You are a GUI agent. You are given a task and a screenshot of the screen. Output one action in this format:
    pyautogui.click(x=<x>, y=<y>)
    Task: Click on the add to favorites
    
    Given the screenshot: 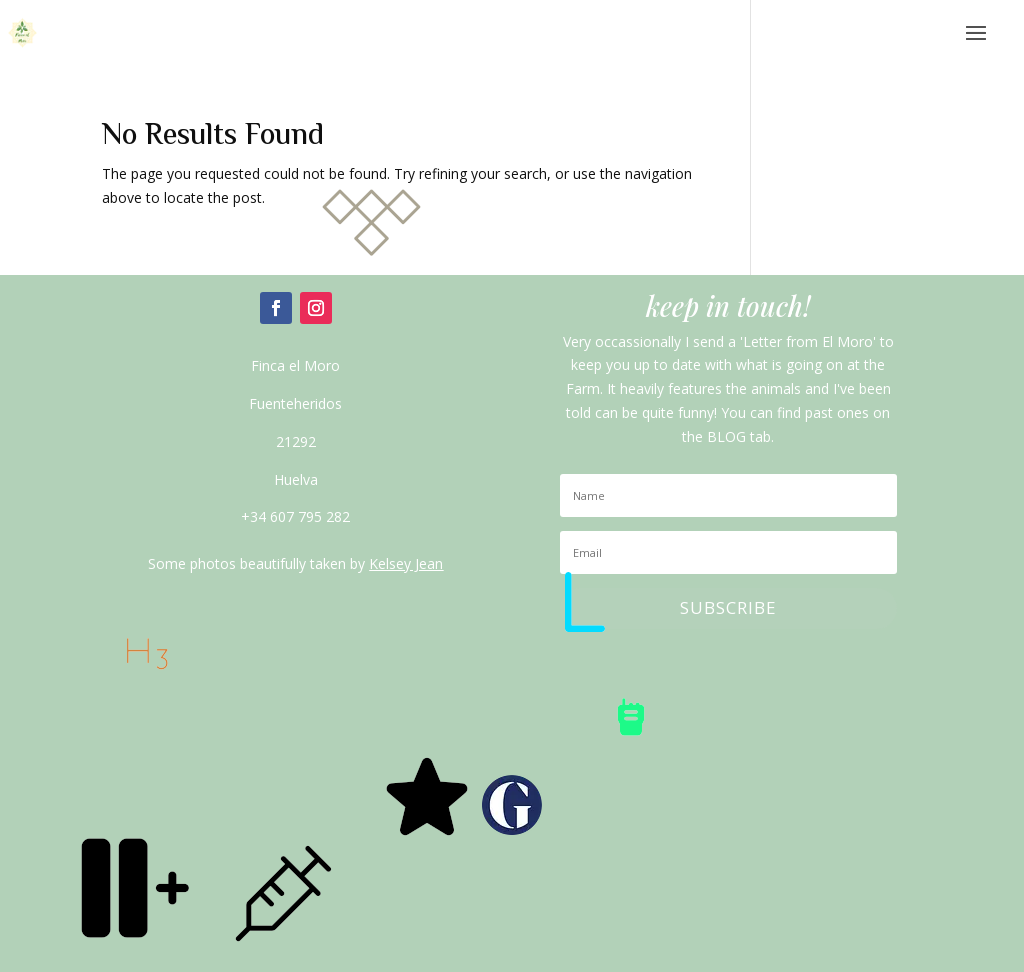 What is the action you would take?
    pyautogui.click(x=427, y=797)
    